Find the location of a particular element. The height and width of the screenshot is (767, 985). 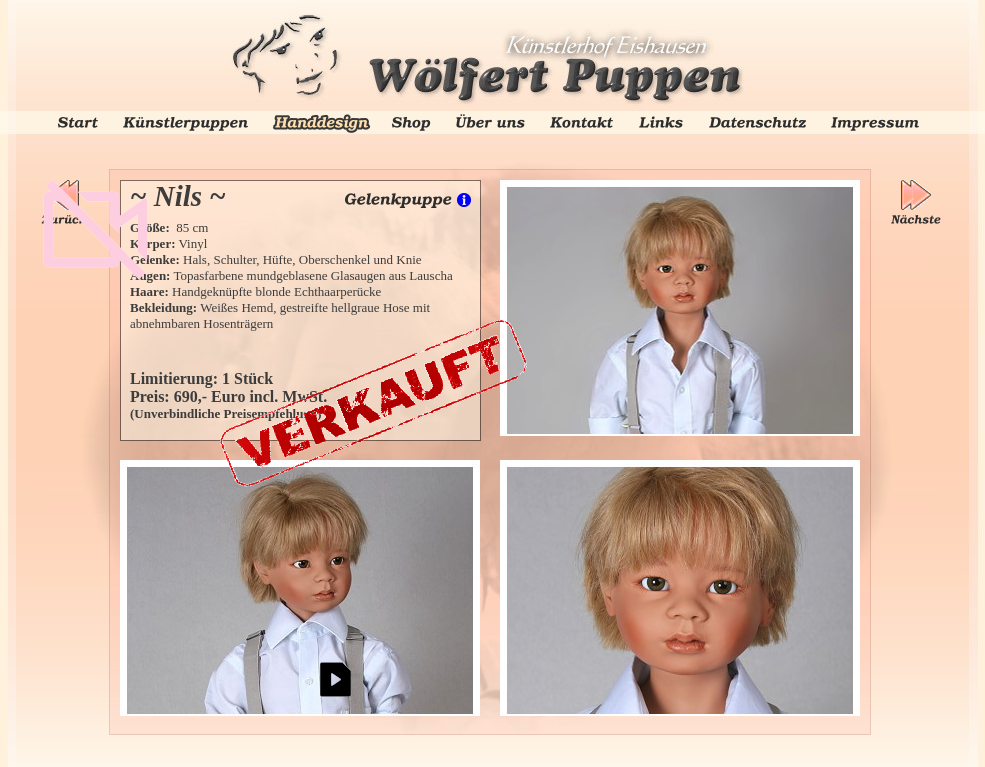

open a video file is located at coordinates (335, 679).